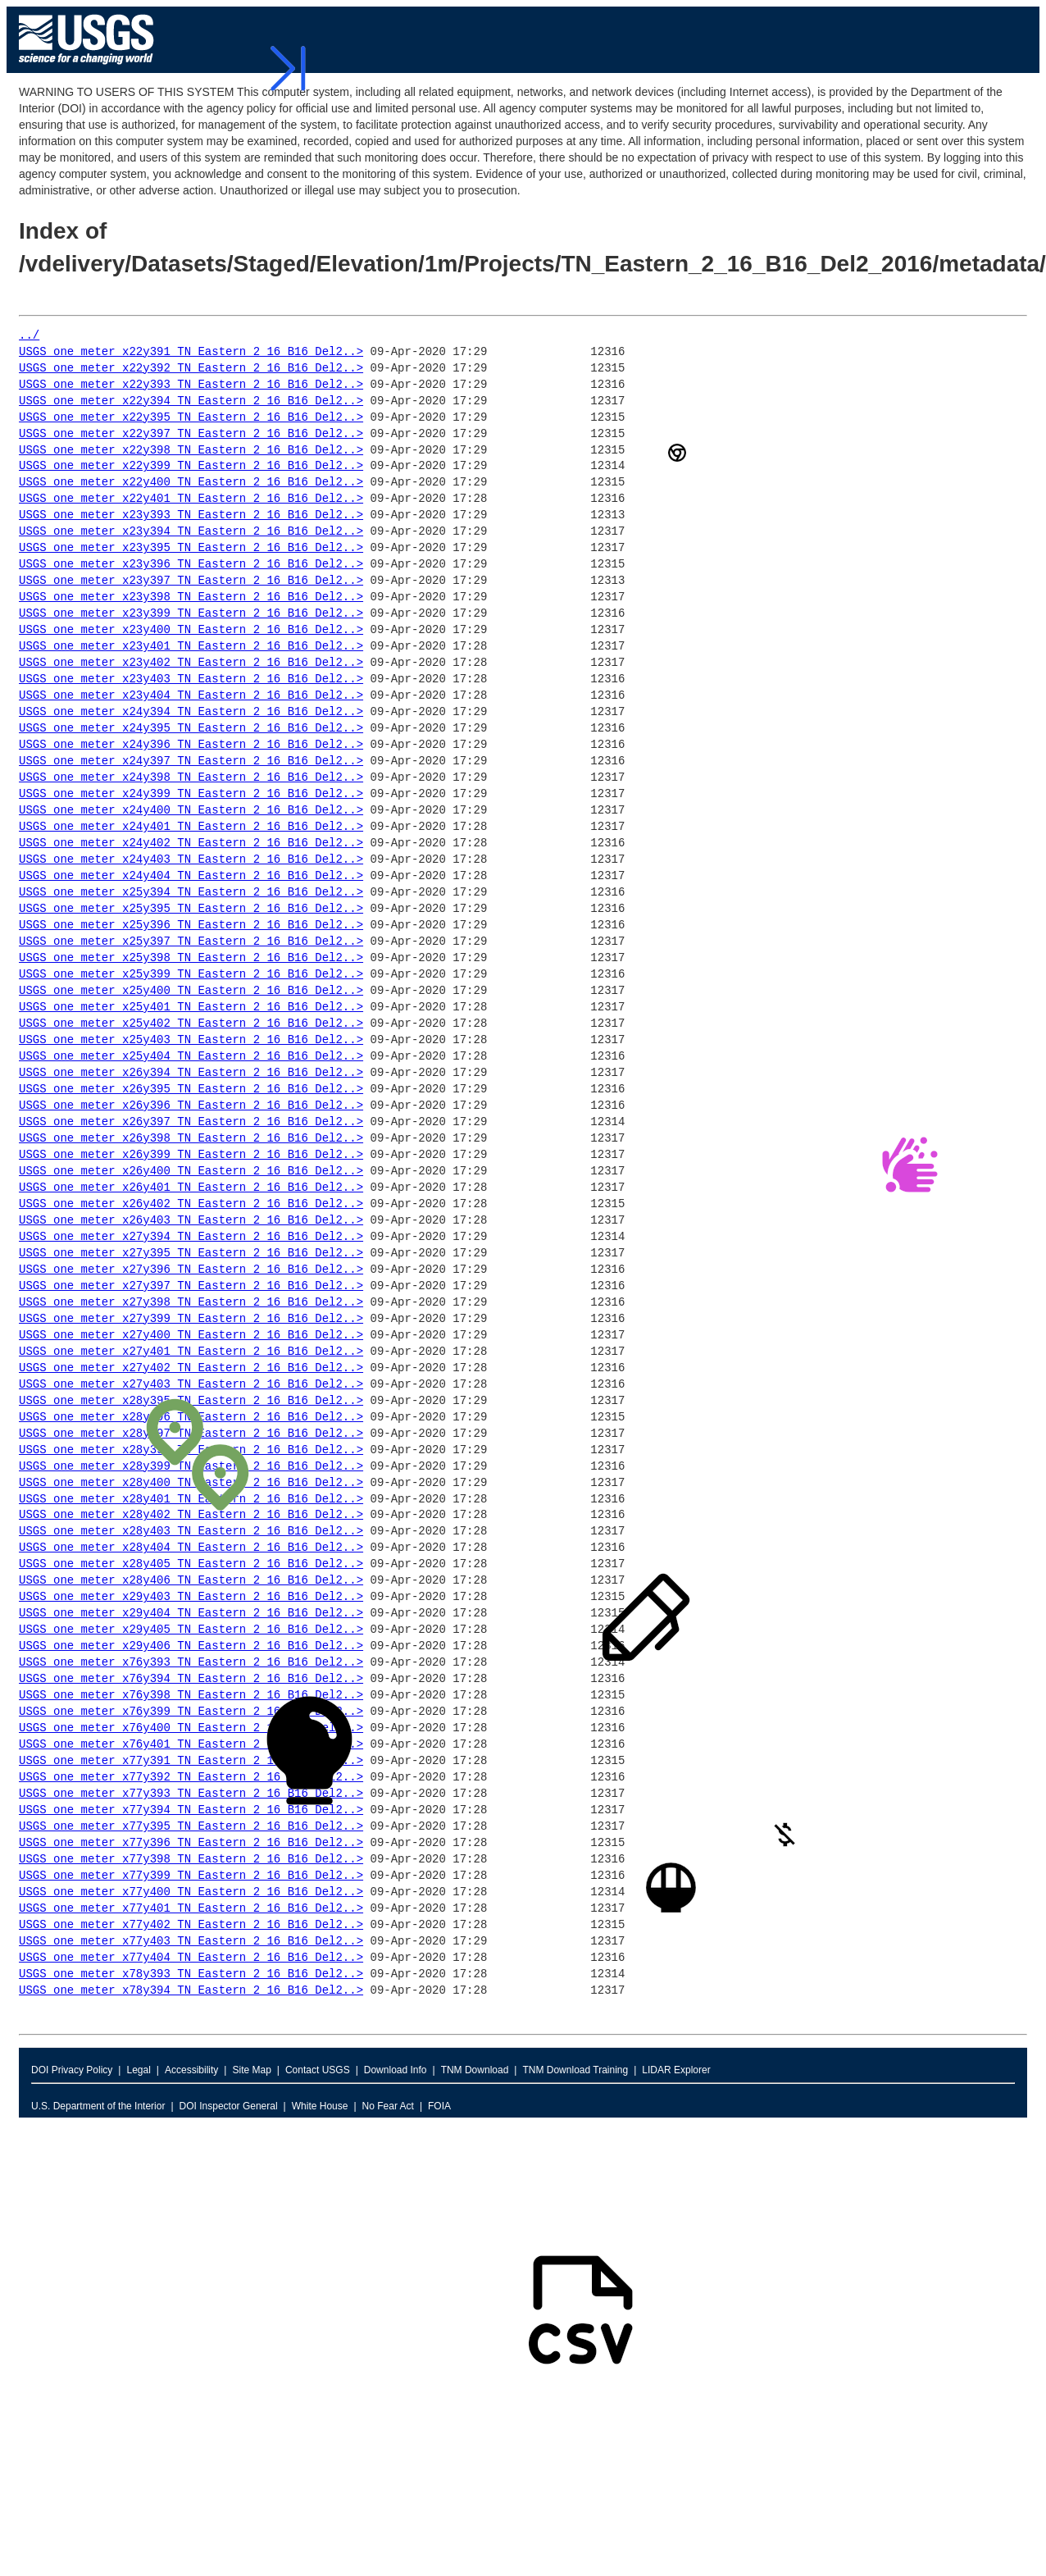  Describe the element at coordinates (583, 2314) in the screenshot. I see `download or export data as a CSV file` at that location.